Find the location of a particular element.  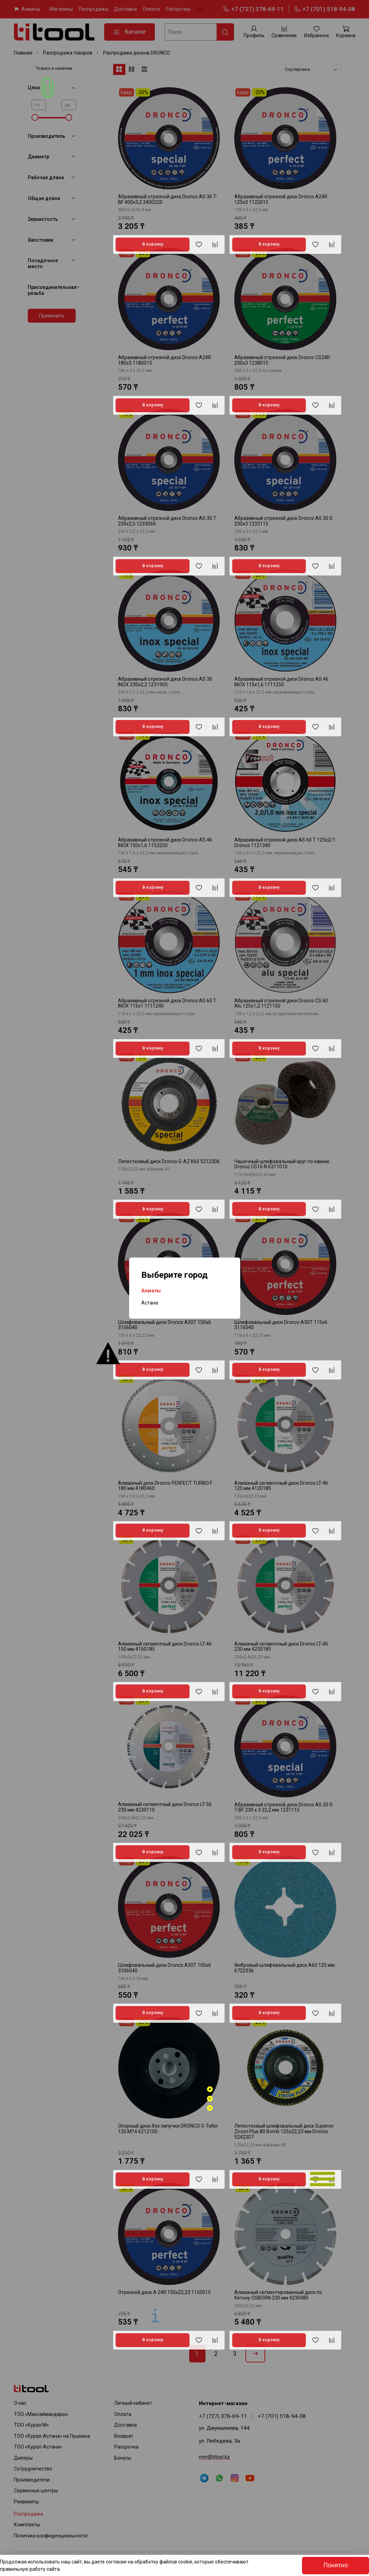

open more options menu is located at coordinates (210, 2098).